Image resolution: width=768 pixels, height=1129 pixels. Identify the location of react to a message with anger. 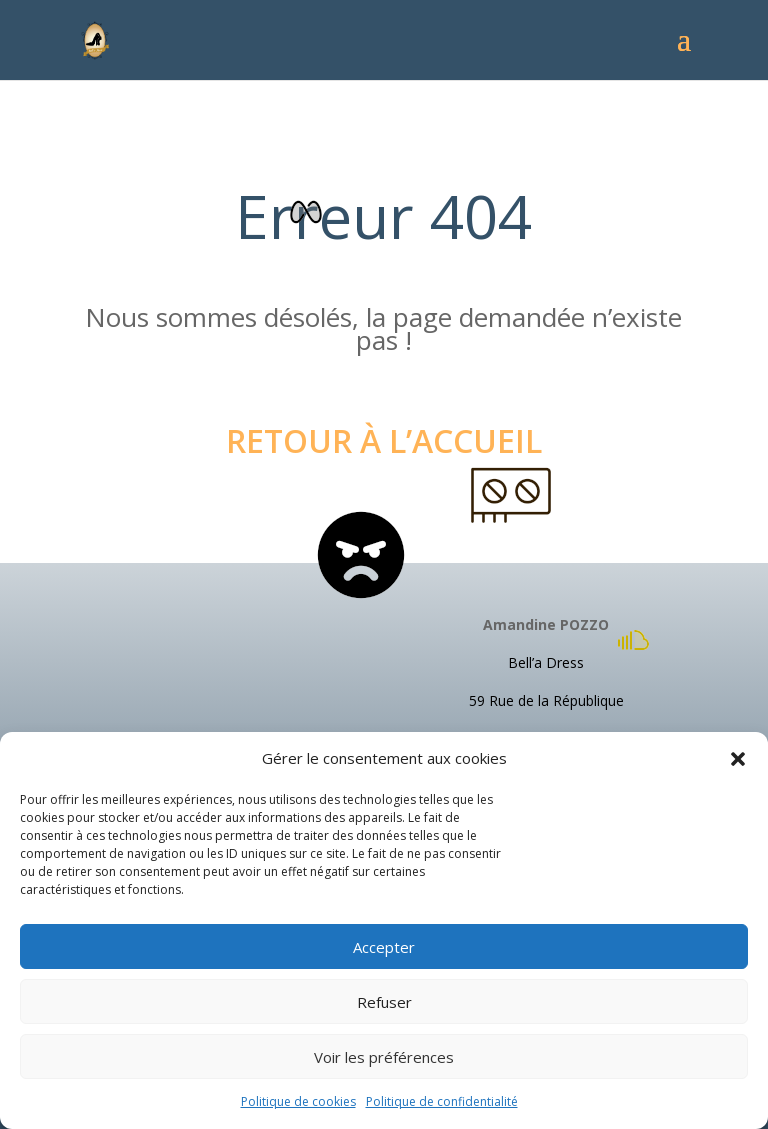
(361, 555).